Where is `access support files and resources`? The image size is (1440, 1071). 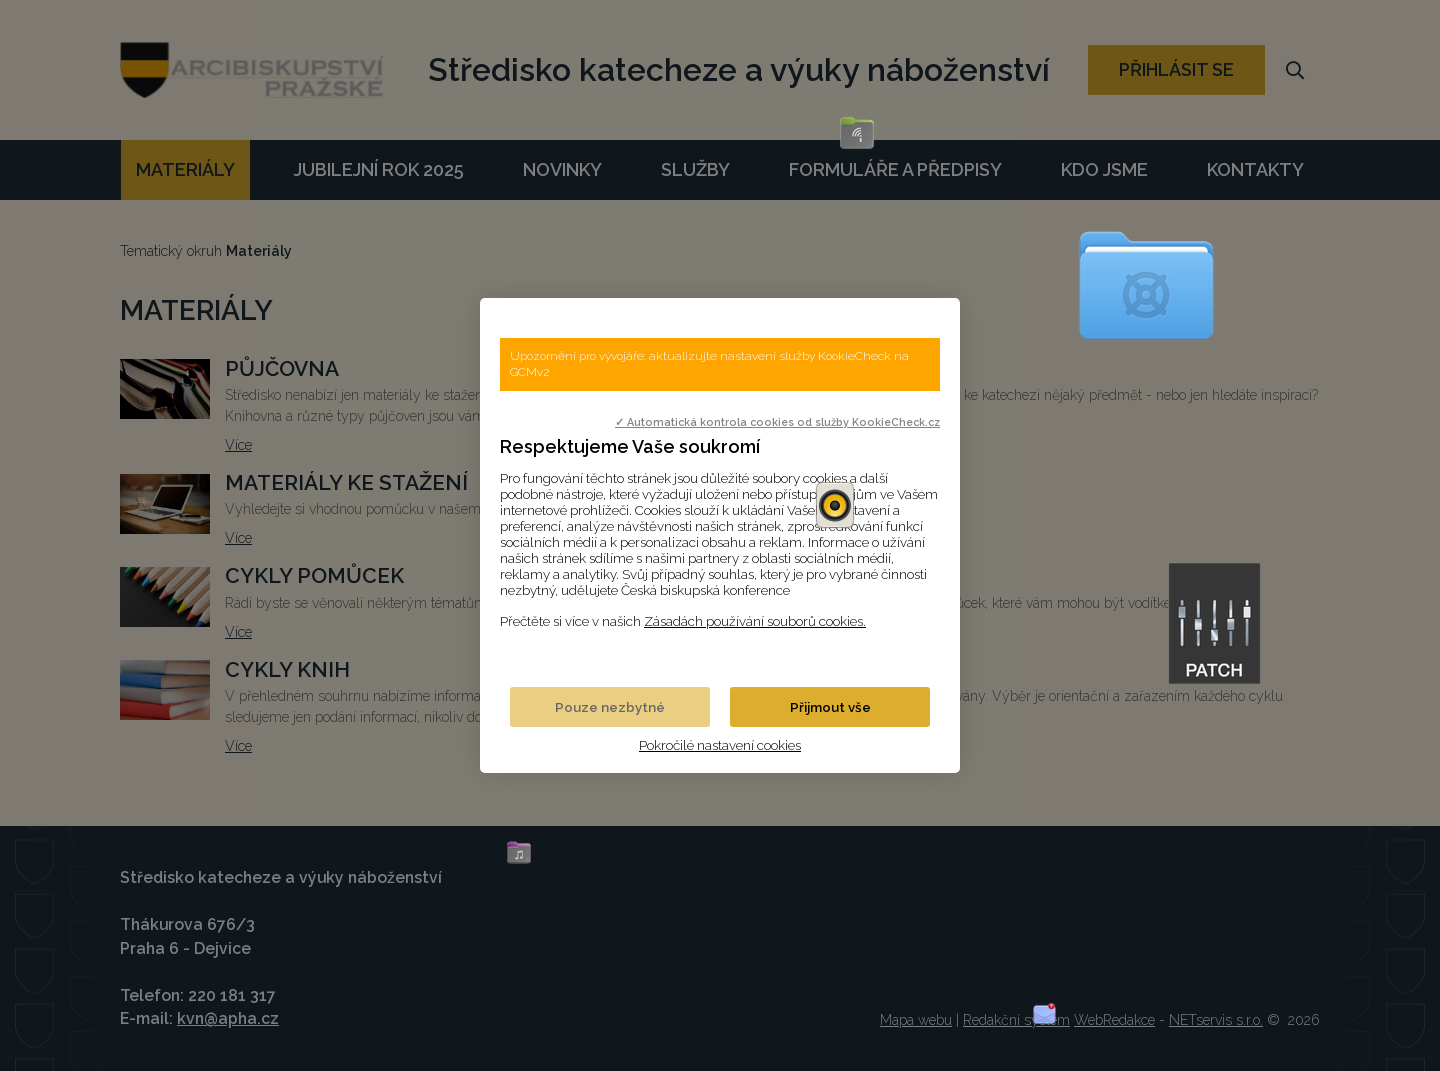 access support files and resources is located at coordinates (1146, 285).